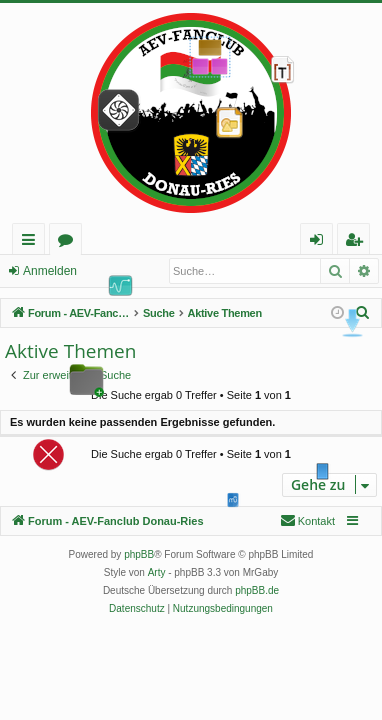  I want to click on open system resource monitor, so click(120, 285).